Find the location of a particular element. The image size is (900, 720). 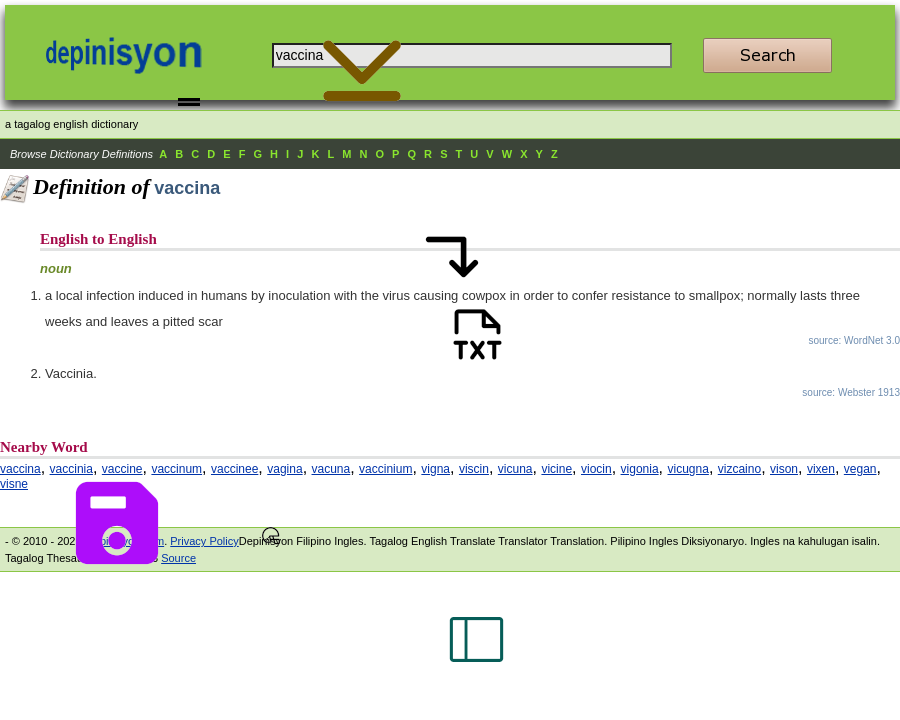

save current file or document is located at coordinates (117, 523).